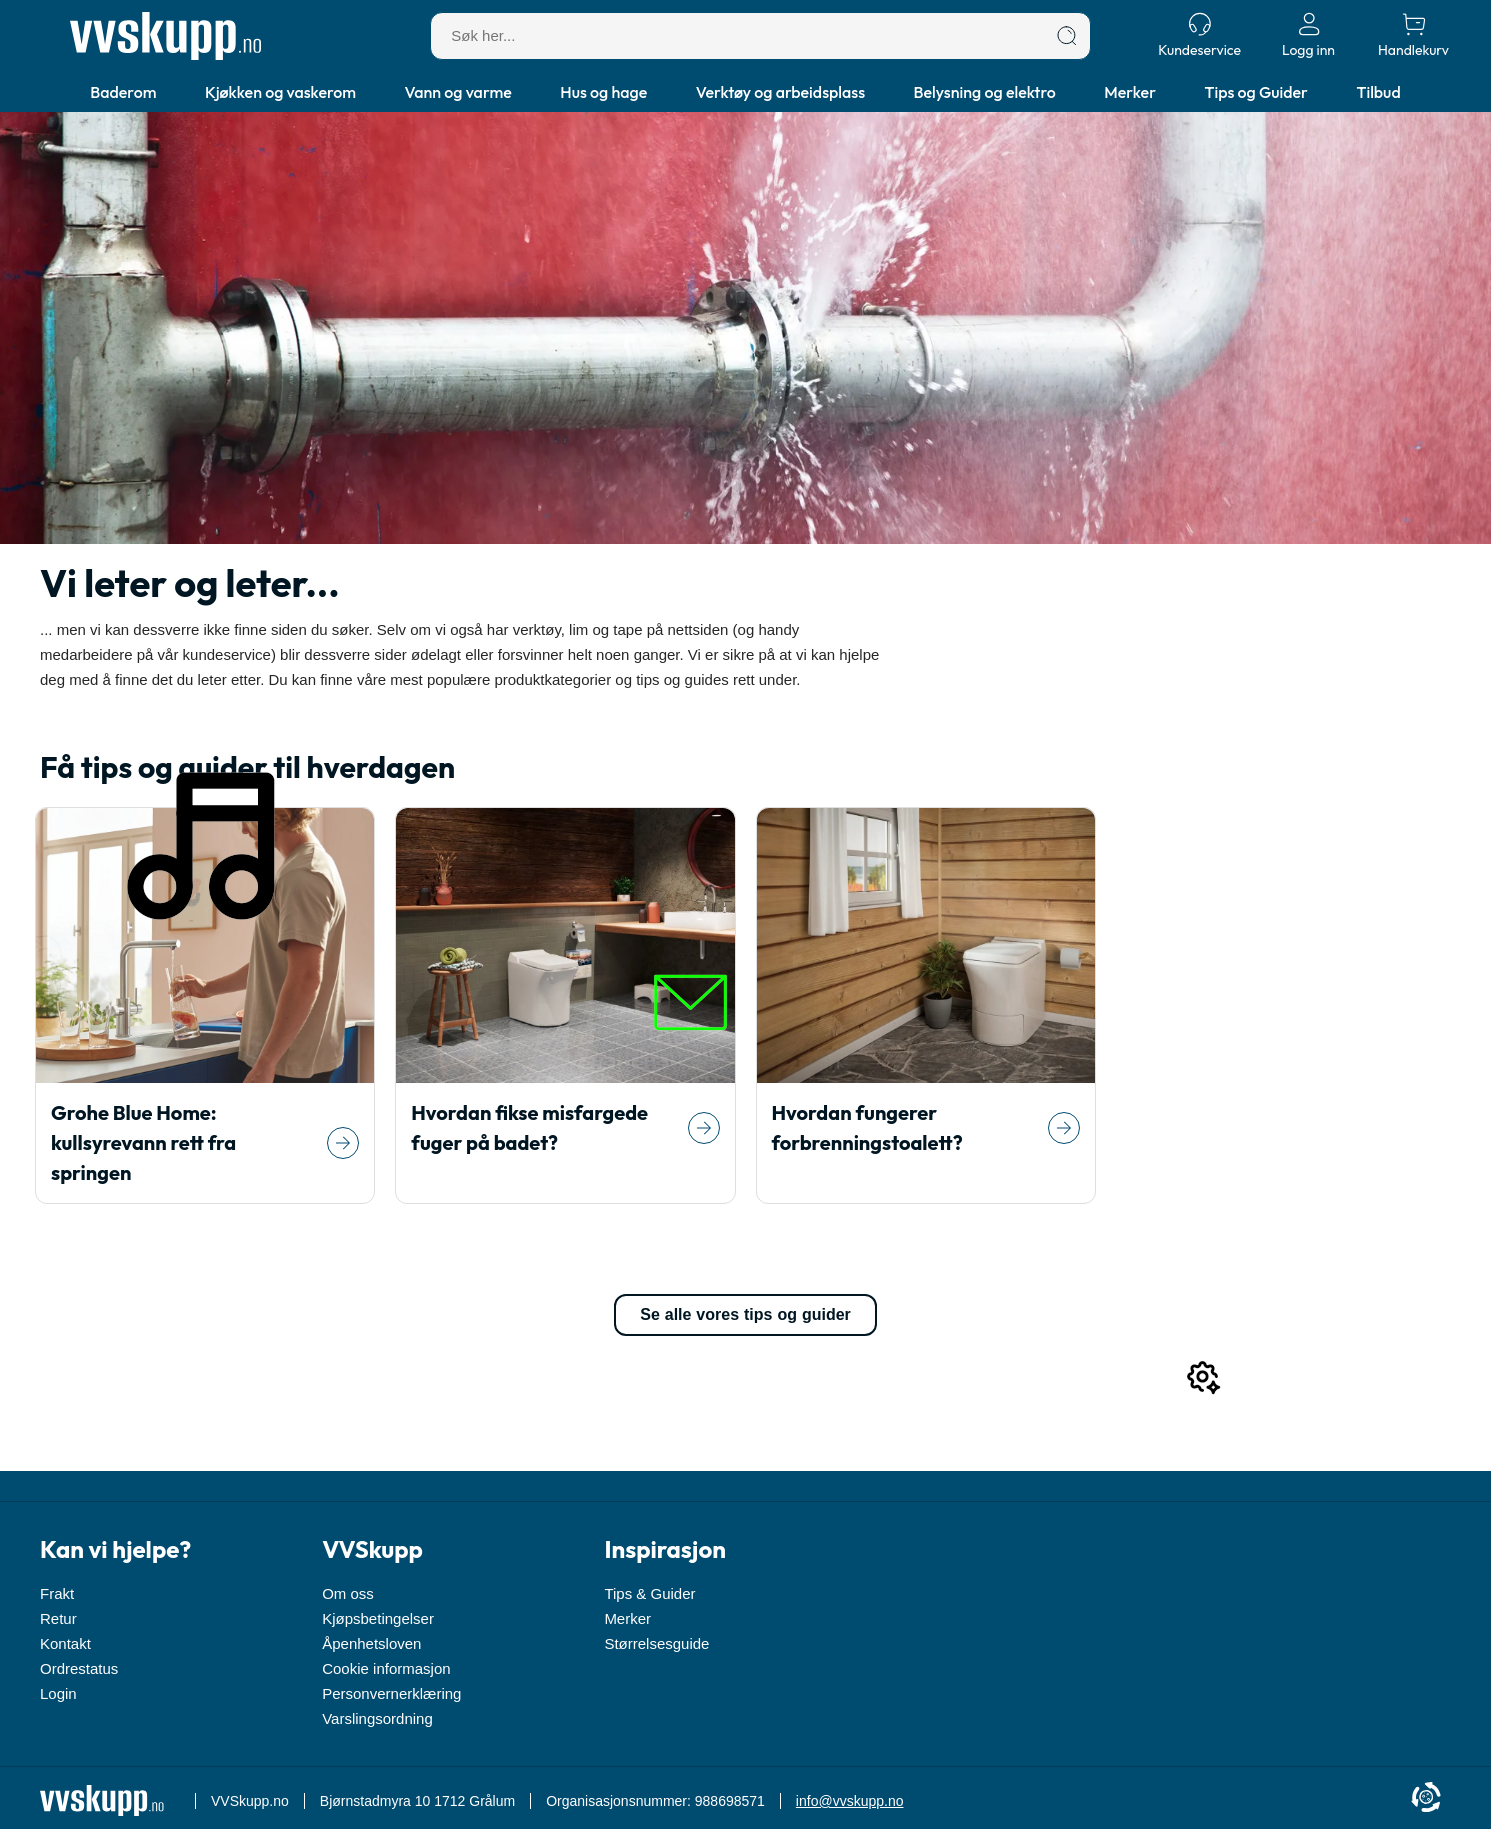 The height and width of the screenshot is (1829, 1491). Describe the element at coordinates (690, 1002) in the screenshot. I see `access your inbox or messages` at that location.